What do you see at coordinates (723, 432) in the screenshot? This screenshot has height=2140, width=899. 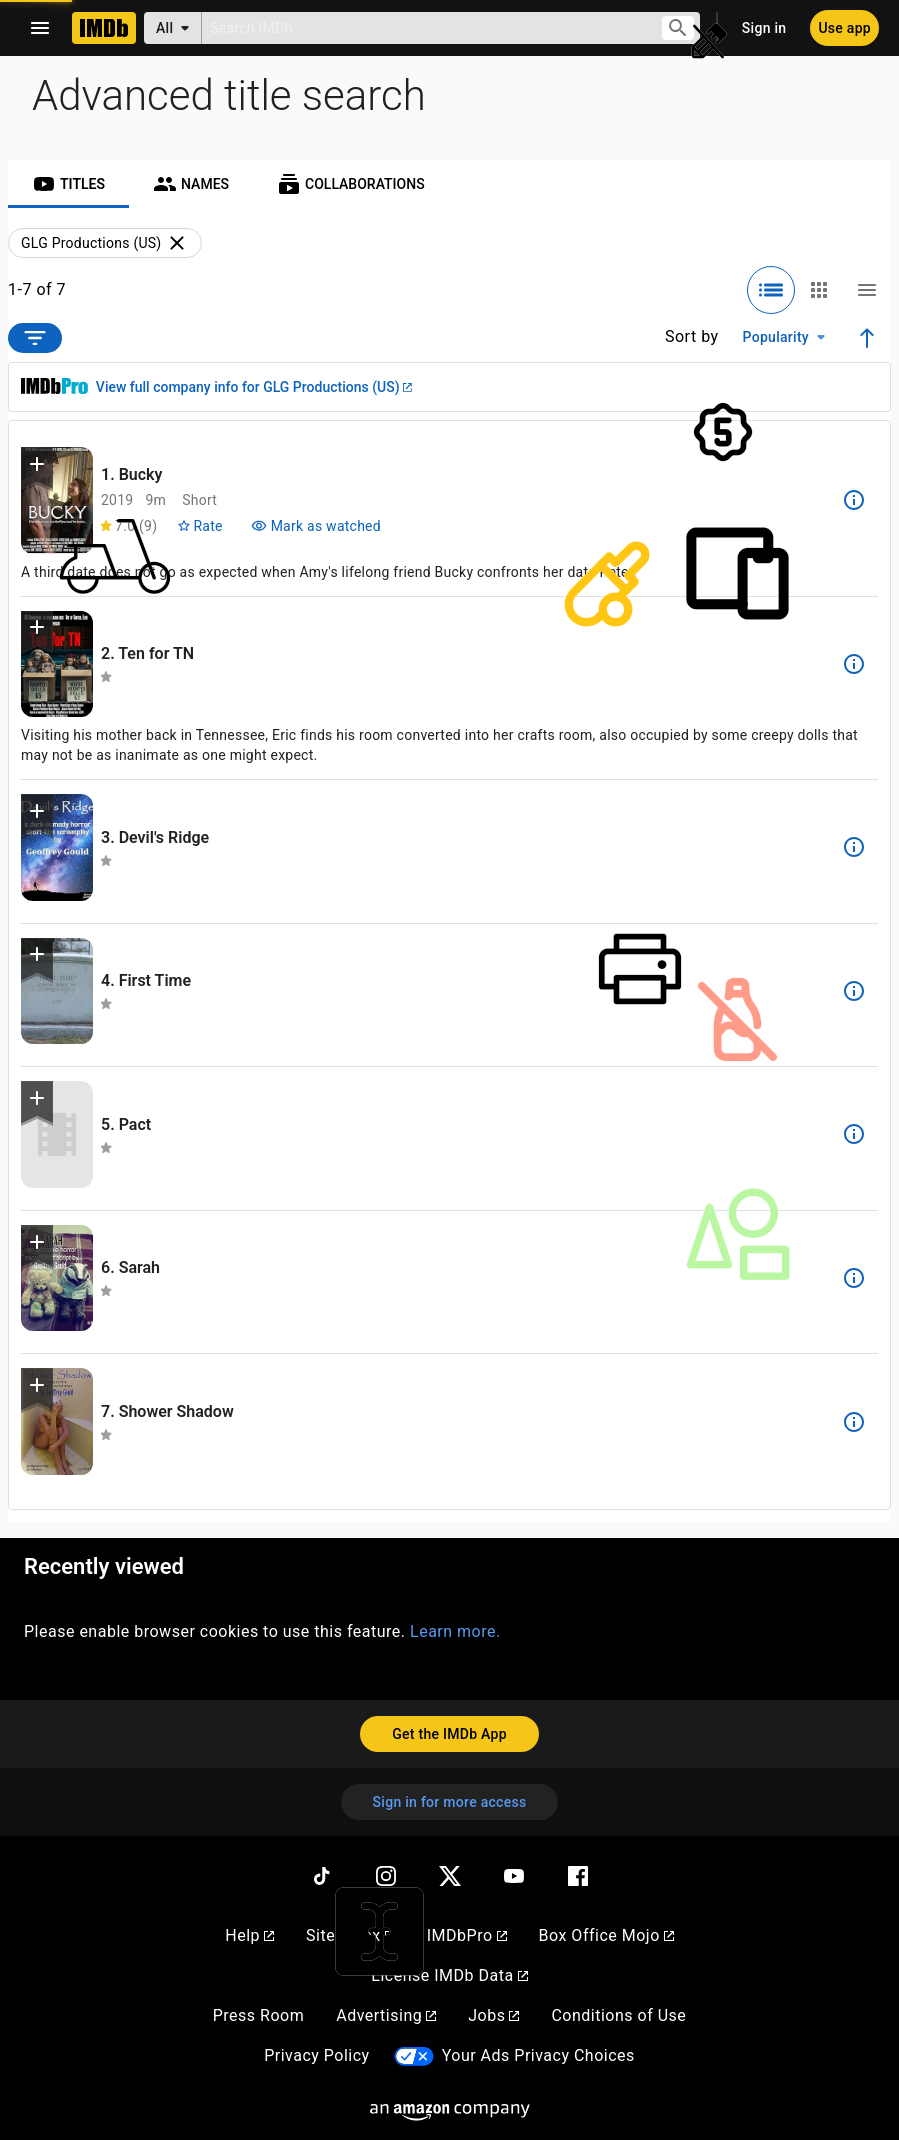 I see `indicates a level 5 ranking or badge` at bounding box center [723, 432].